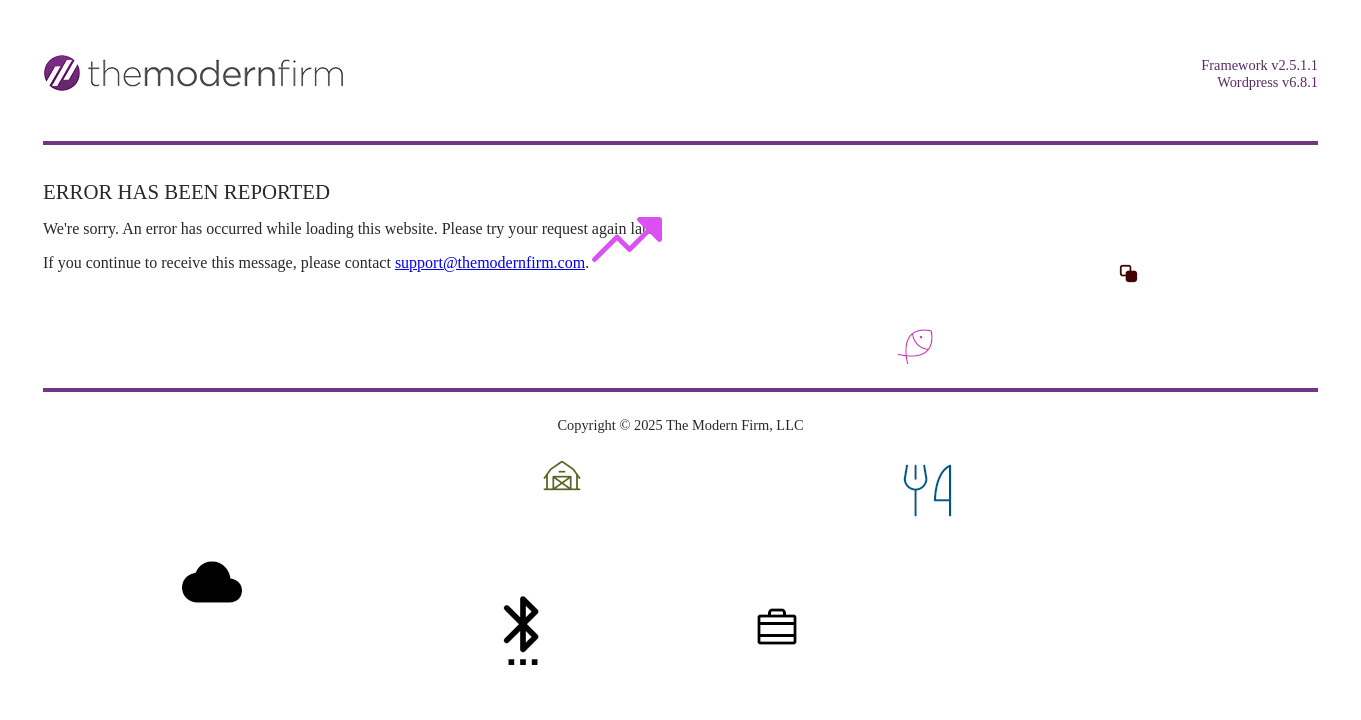 This screenshot has height=720, width=1361. What do you see at coordinates (777, 628) in the screenshot?
I see `access work or business documents` at bounding box center [777, 628].